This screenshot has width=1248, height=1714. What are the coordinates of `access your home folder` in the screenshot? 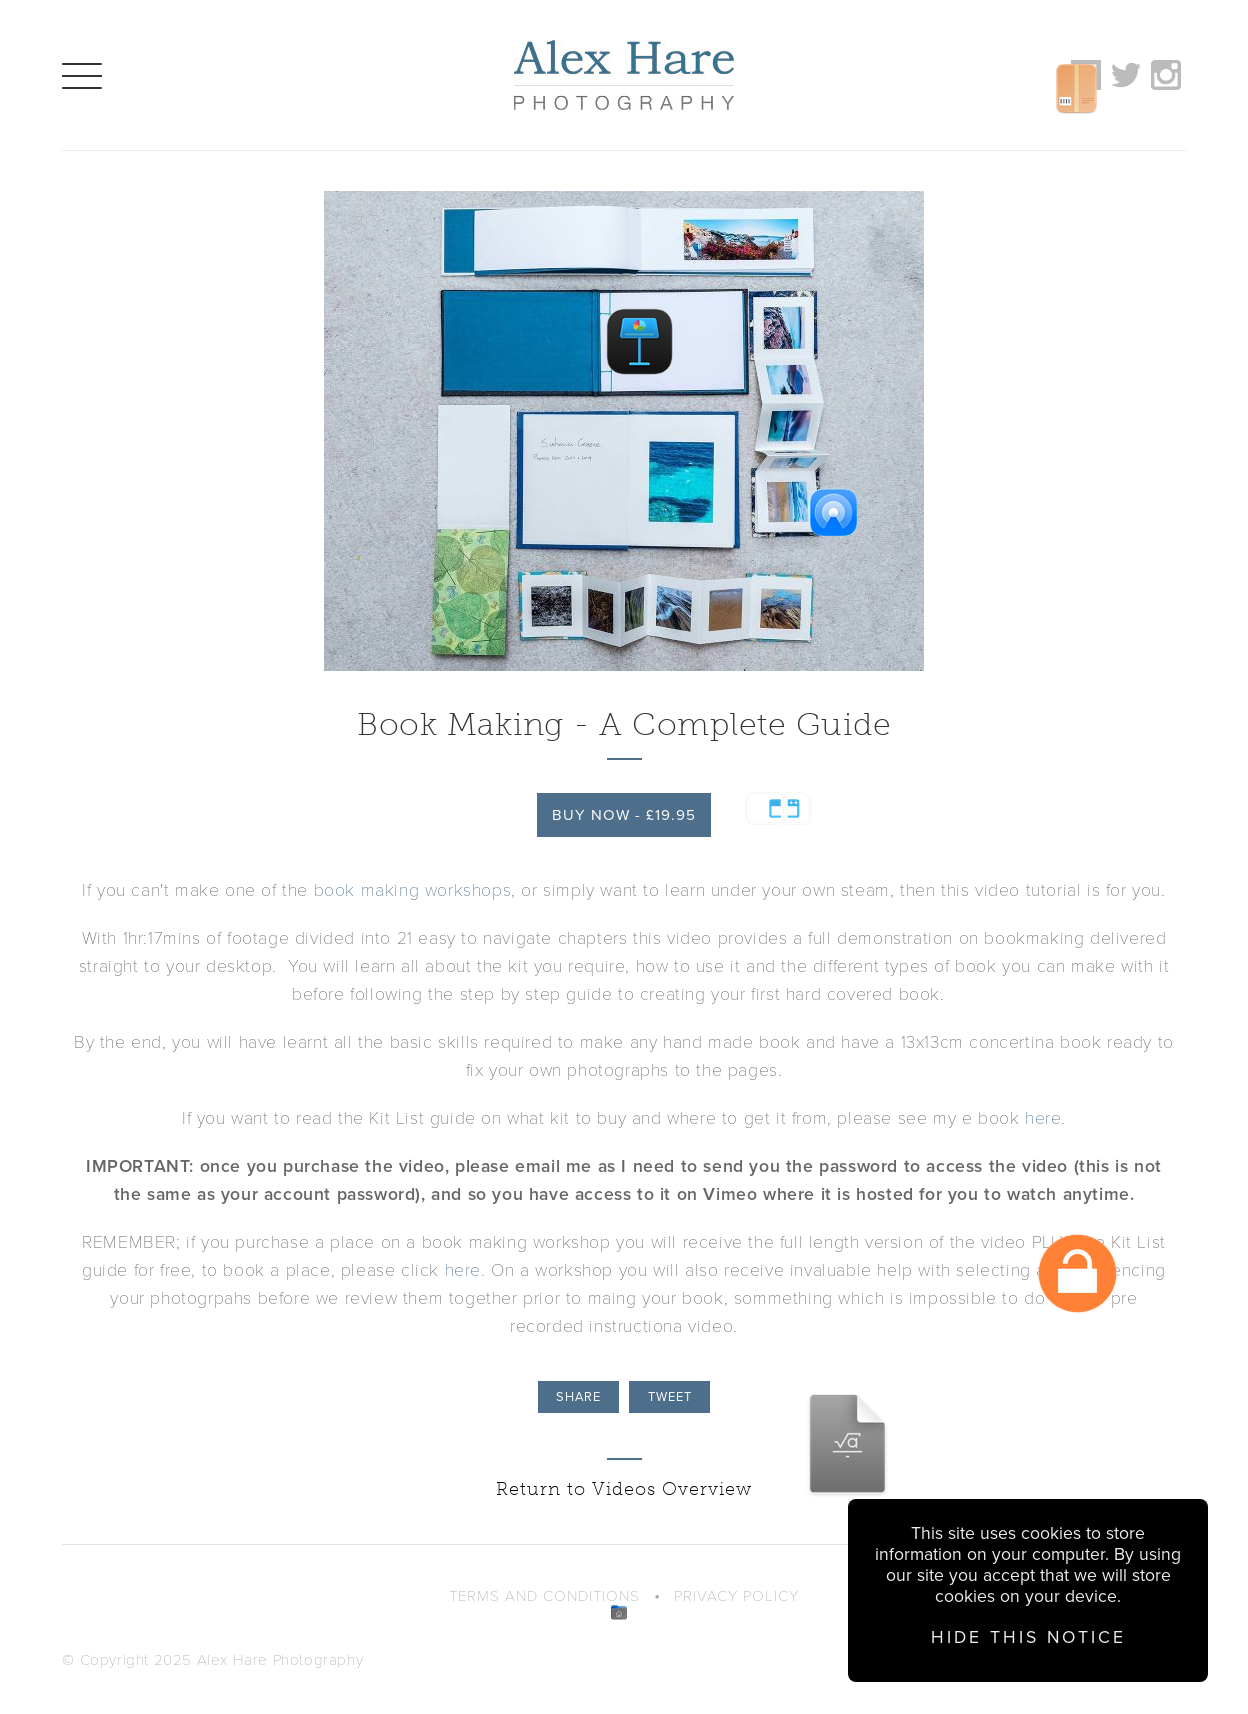 It's located at (619, 1612).